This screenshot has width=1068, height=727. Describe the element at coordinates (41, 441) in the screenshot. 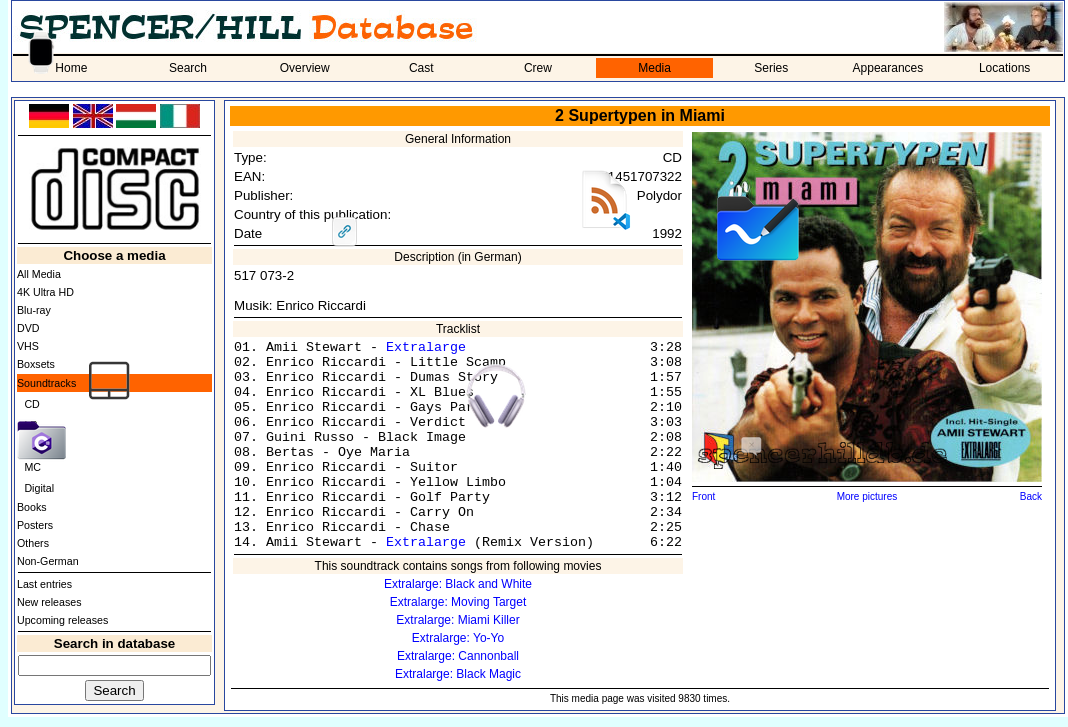

I see `folder containing C# project files` at that location.